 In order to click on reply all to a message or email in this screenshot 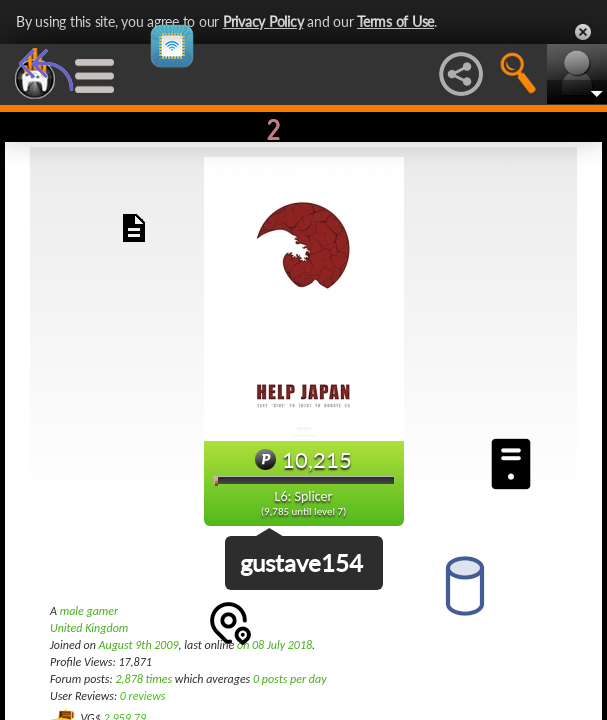, I will do `click(46, 70)`.